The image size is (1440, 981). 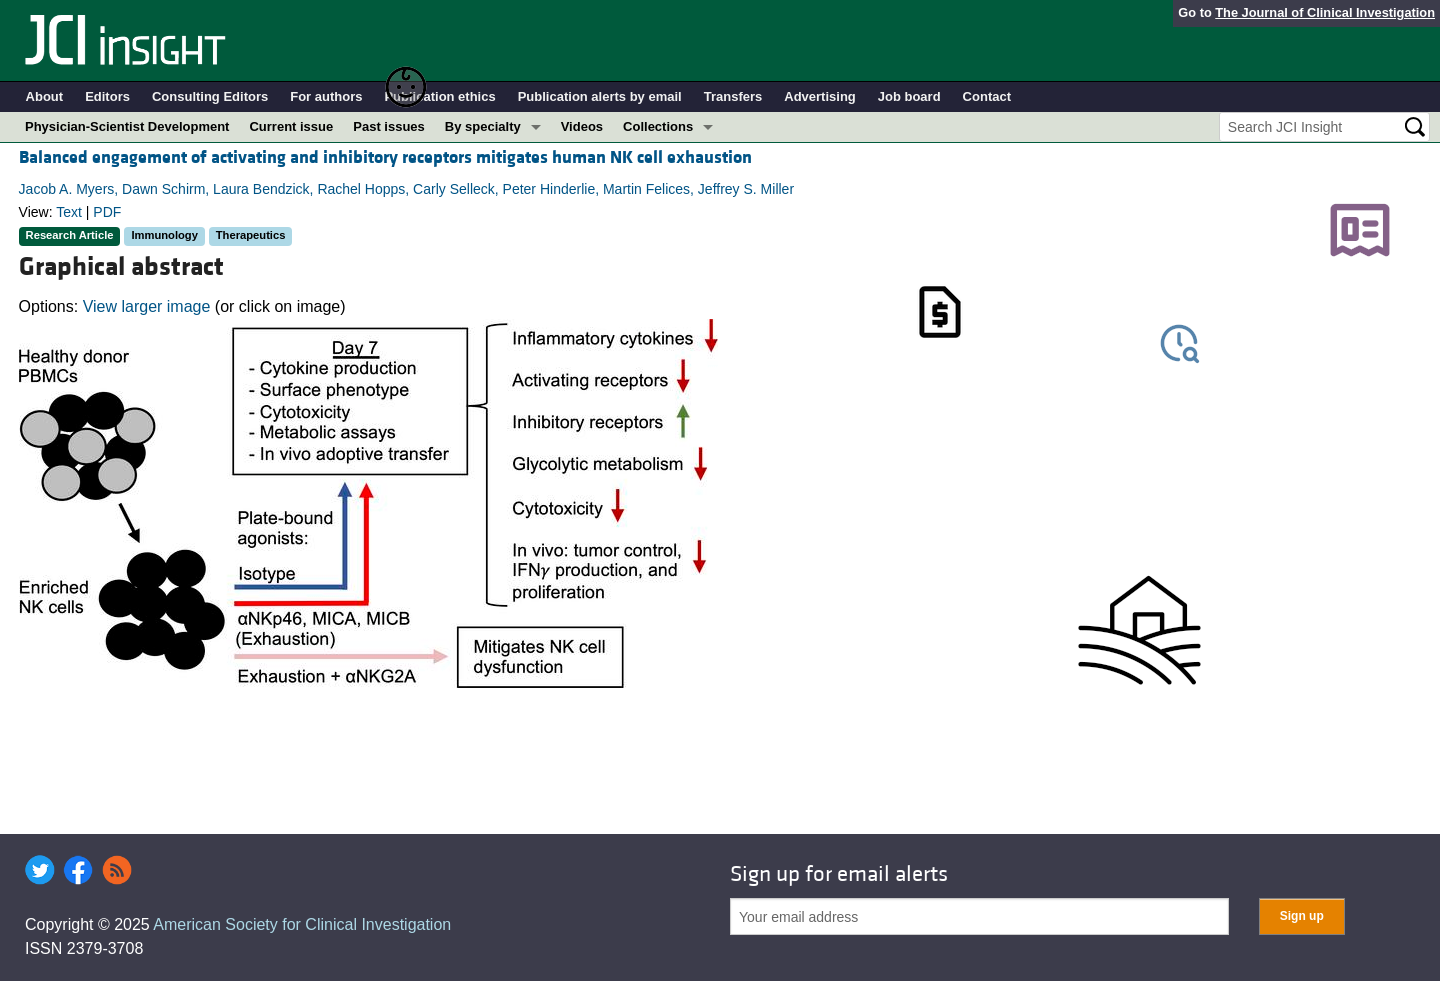 What do you see at coordinates (940, 312) in the screenshot?
I see `view invoice or billing document` at bounding box center [940, 312].